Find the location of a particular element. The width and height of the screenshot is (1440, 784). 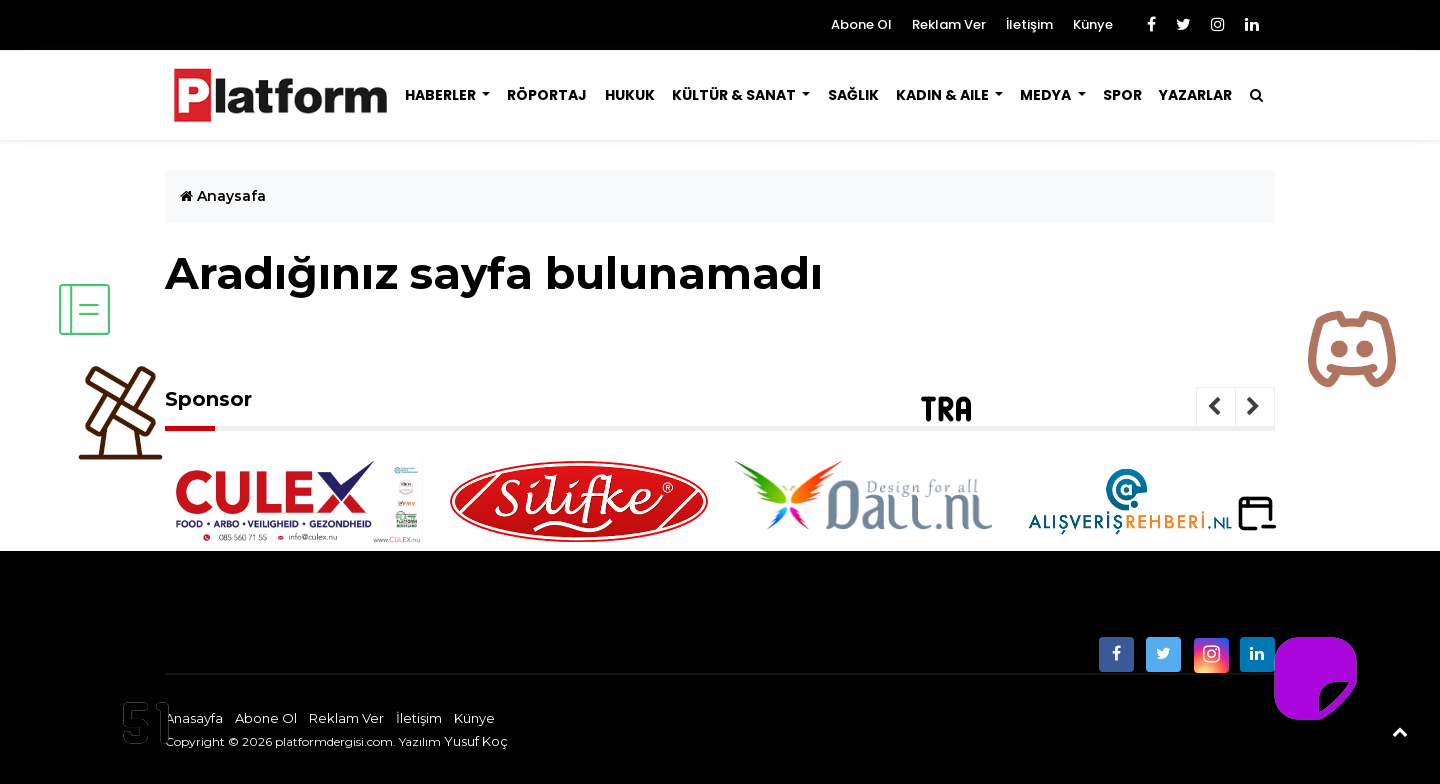

remove a browser tab or window is located at coordinates (1255, 513).